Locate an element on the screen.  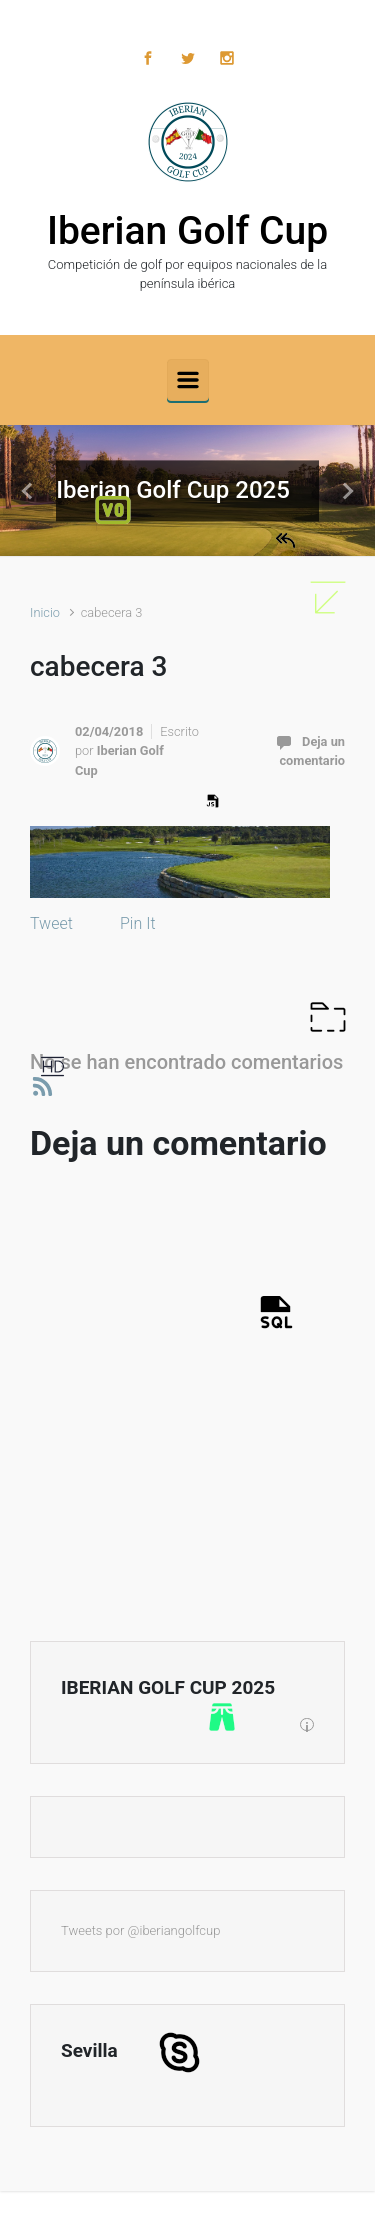
javascript file type indicator is located at coordinates (213, 801).